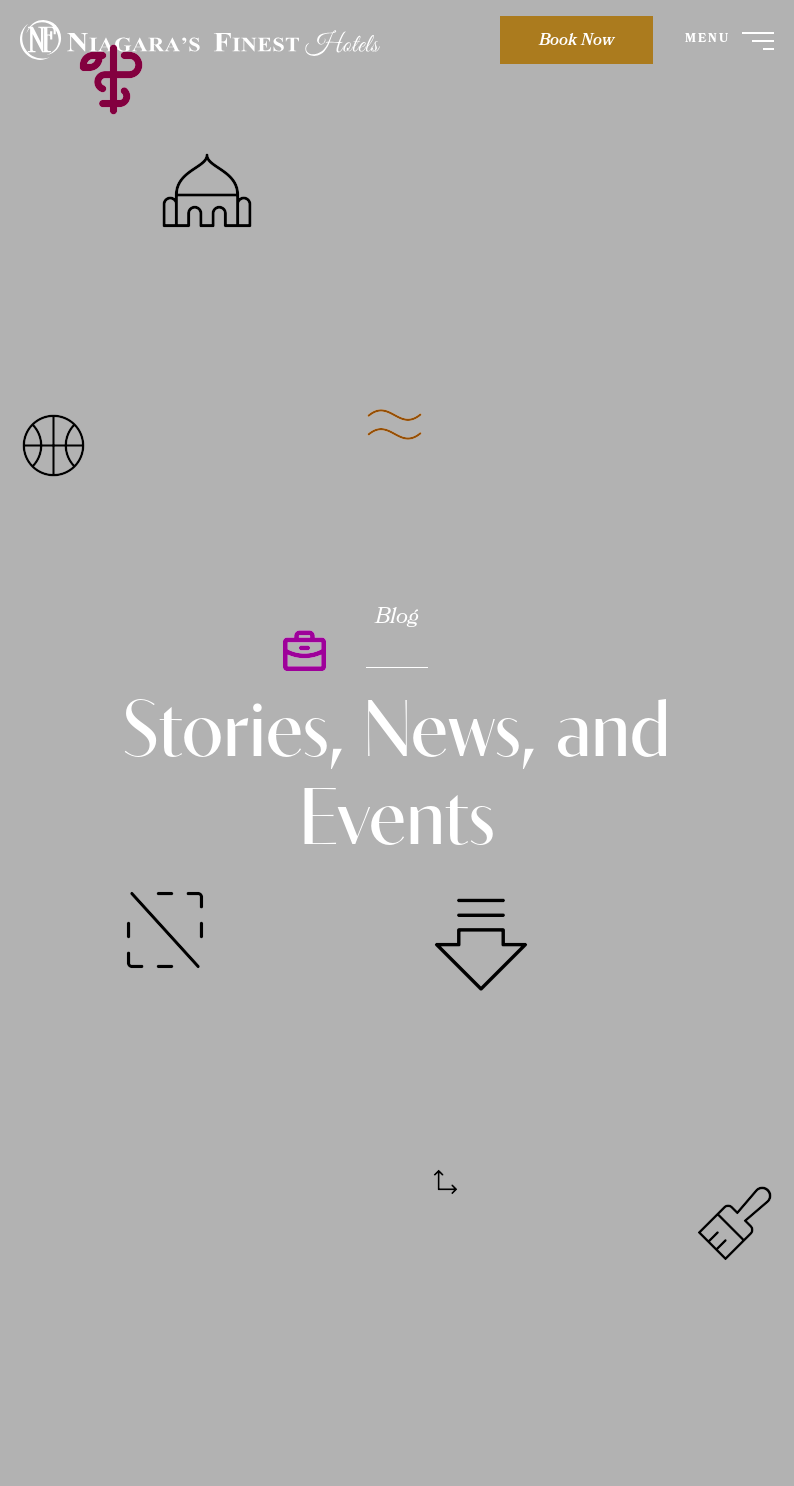 This screenshot has height=1486, width=794. What do you see at coordinates (207, 195) in the screenshot?
I see `find nearby mosques` at bounding box center [207, 195].